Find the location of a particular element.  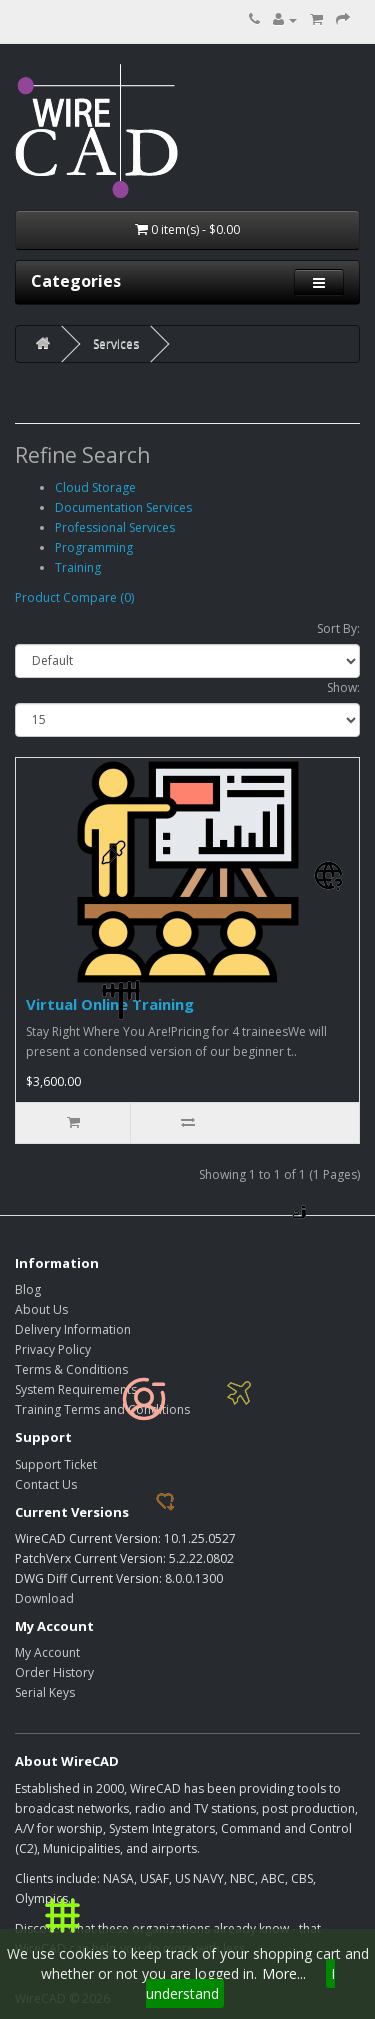

indicates signal or network connectivity status is located at coordinates (121, 999).